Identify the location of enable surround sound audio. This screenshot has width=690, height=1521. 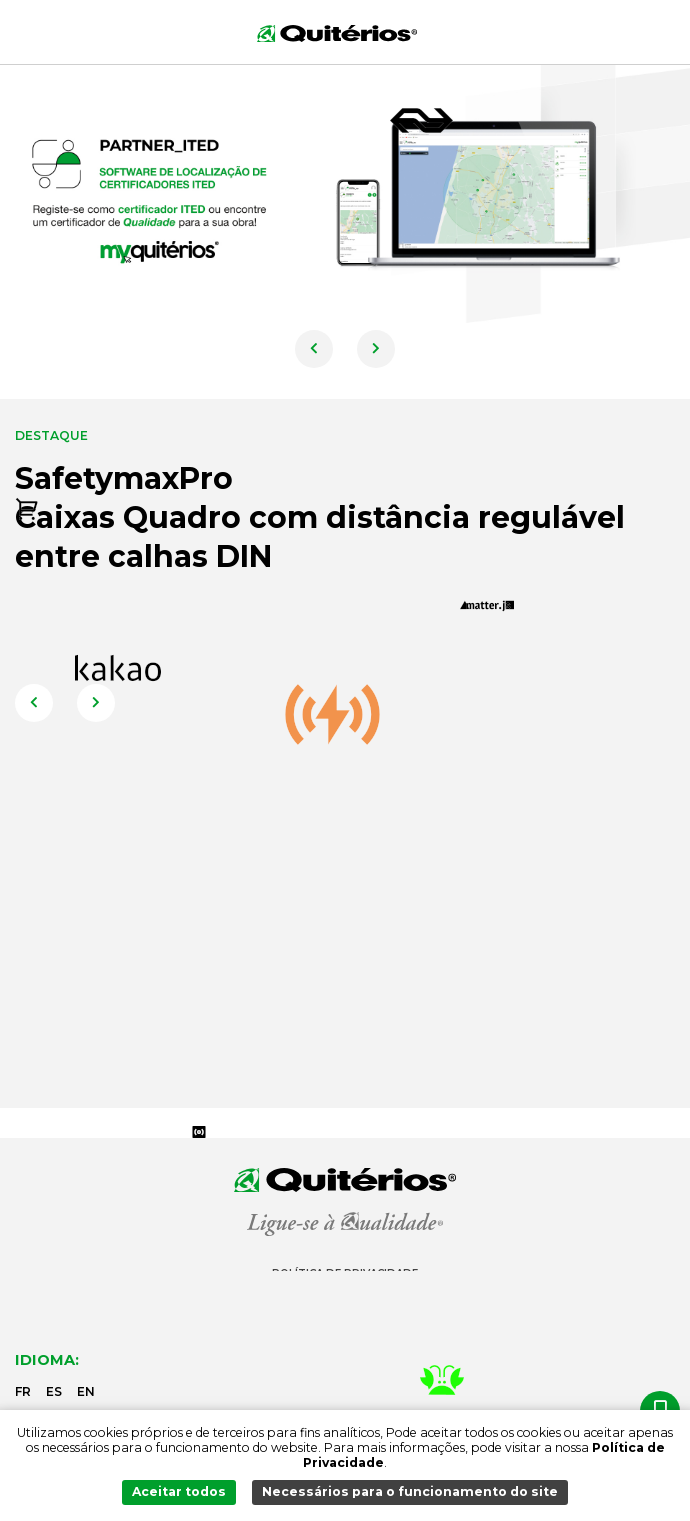
(199, 1132).